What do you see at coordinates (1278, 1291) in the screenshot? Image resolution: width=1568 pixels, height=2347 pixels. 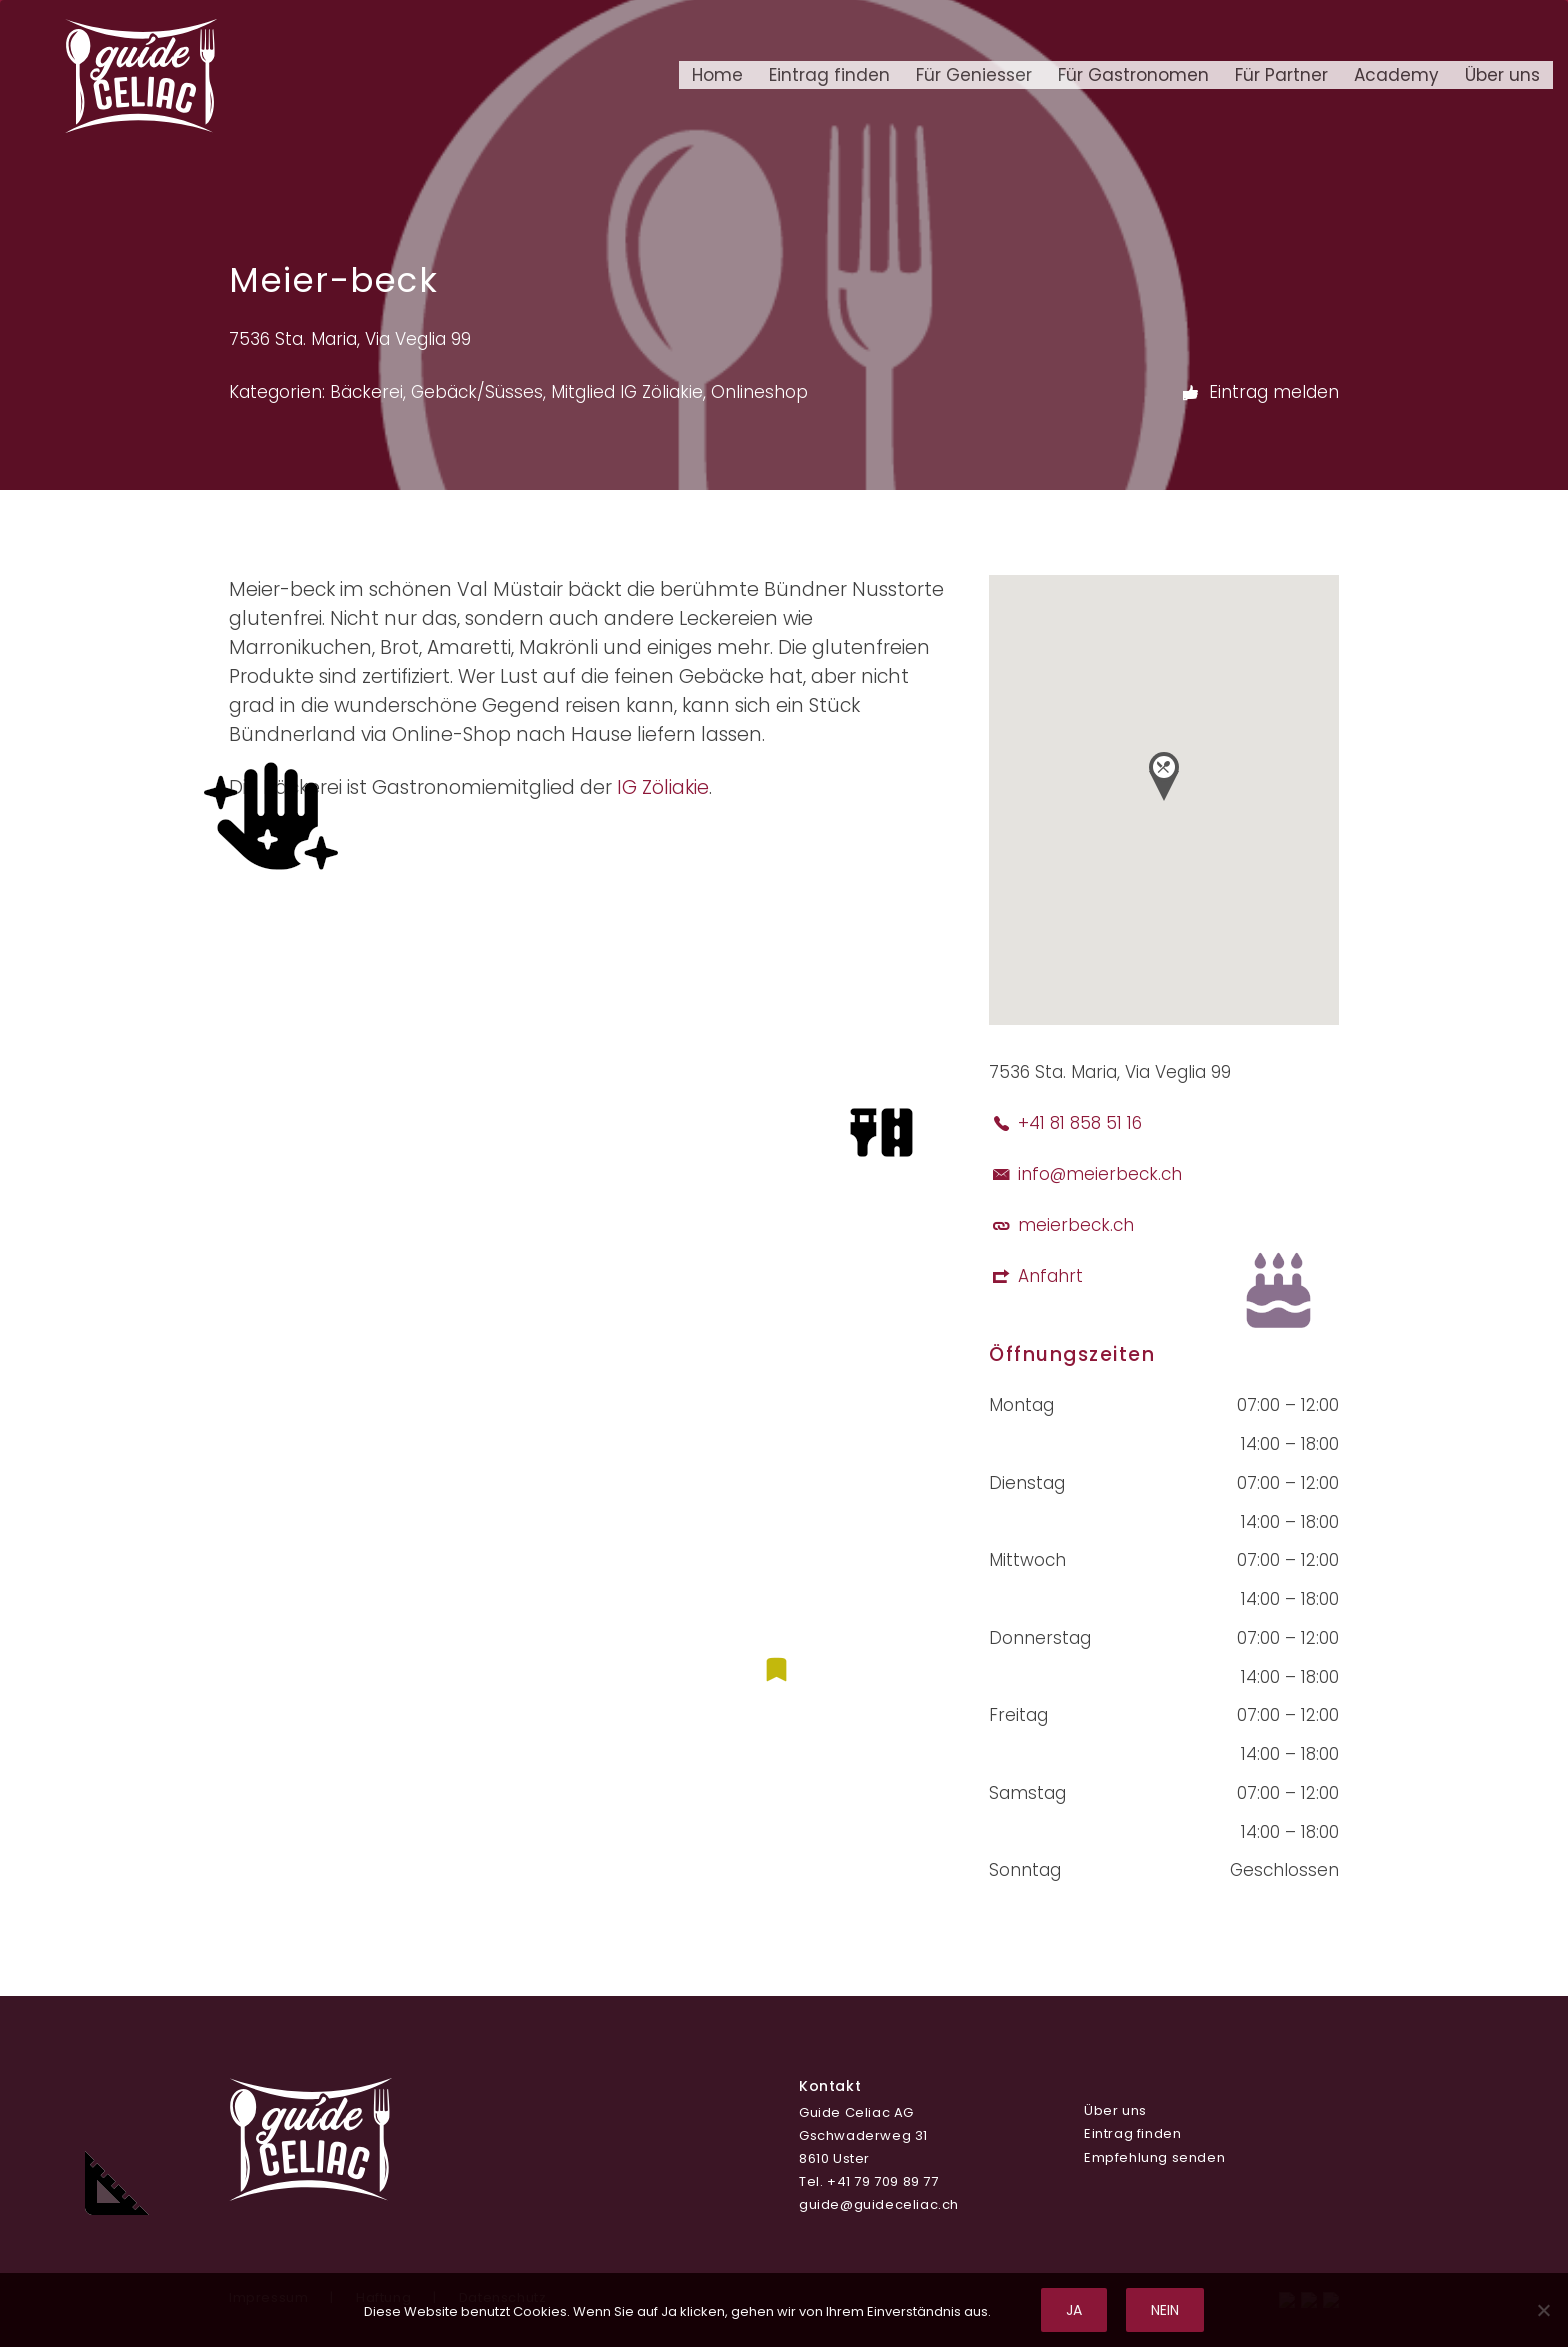 I see `view birthday or celebration reminders` at bounding box center [1278, 1291].